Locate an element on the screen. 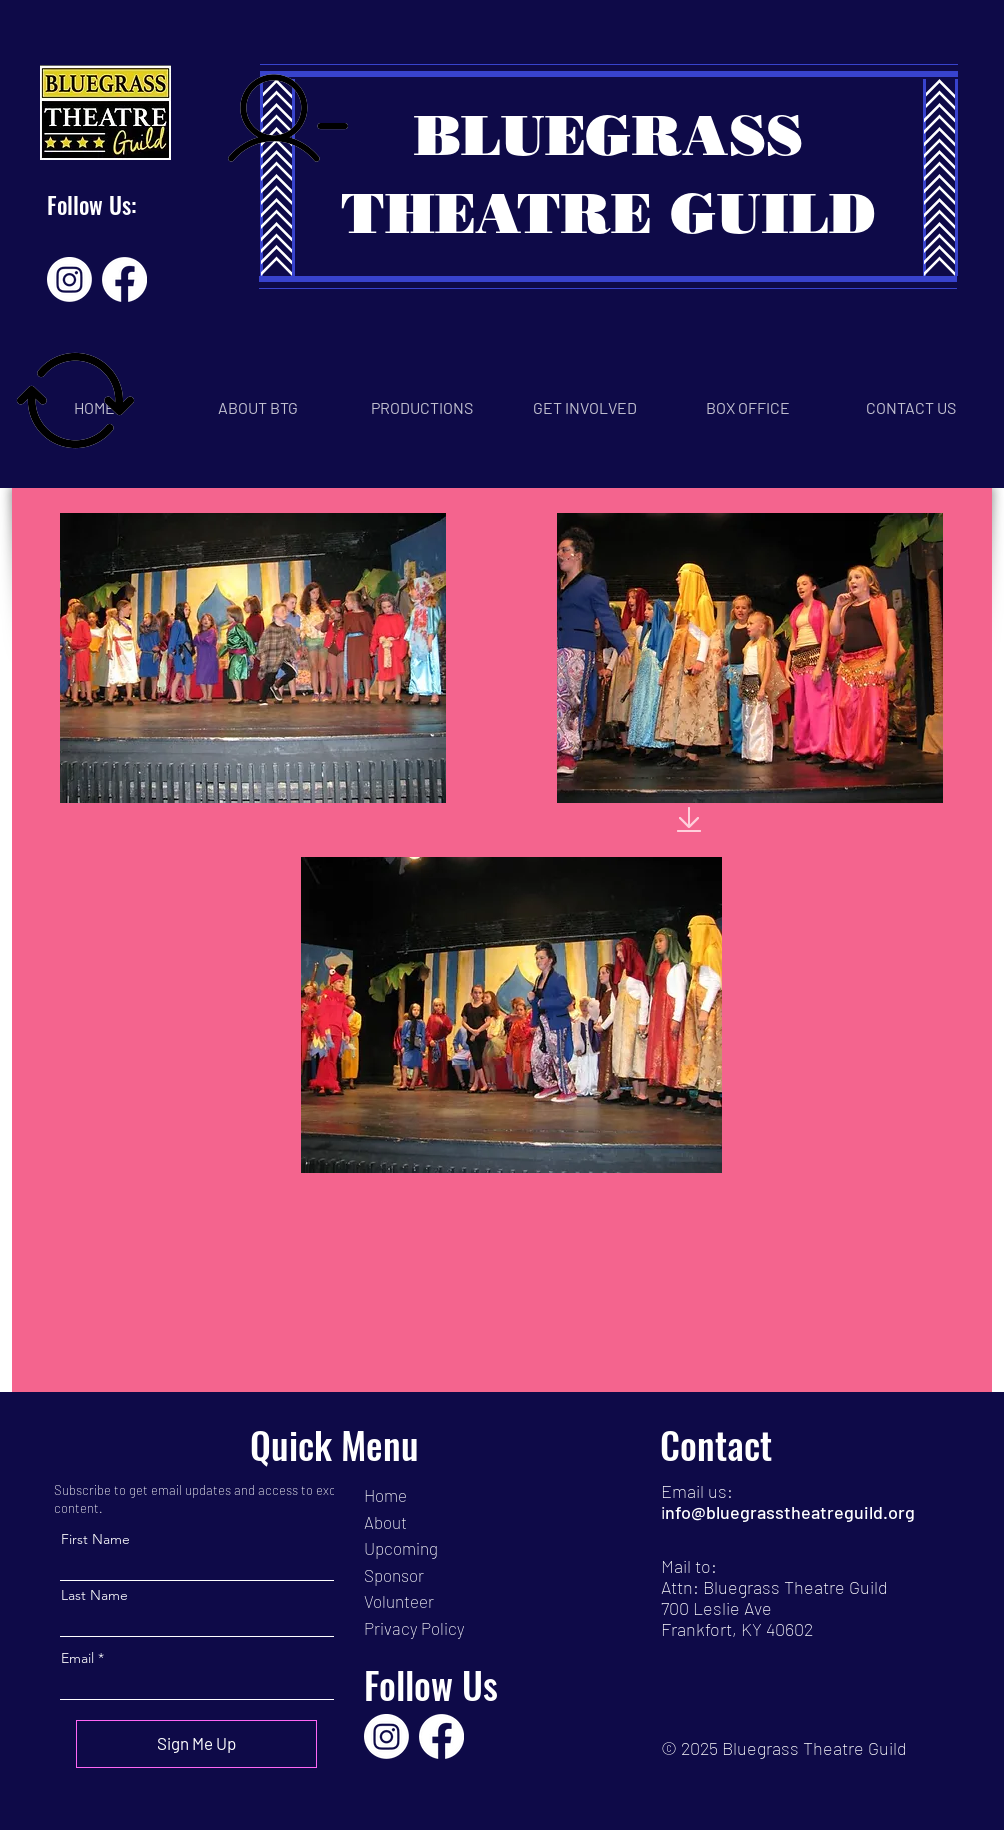 This screenshot has height=1830, width=1004. sync data across devices is located at coordinates (75, 400).